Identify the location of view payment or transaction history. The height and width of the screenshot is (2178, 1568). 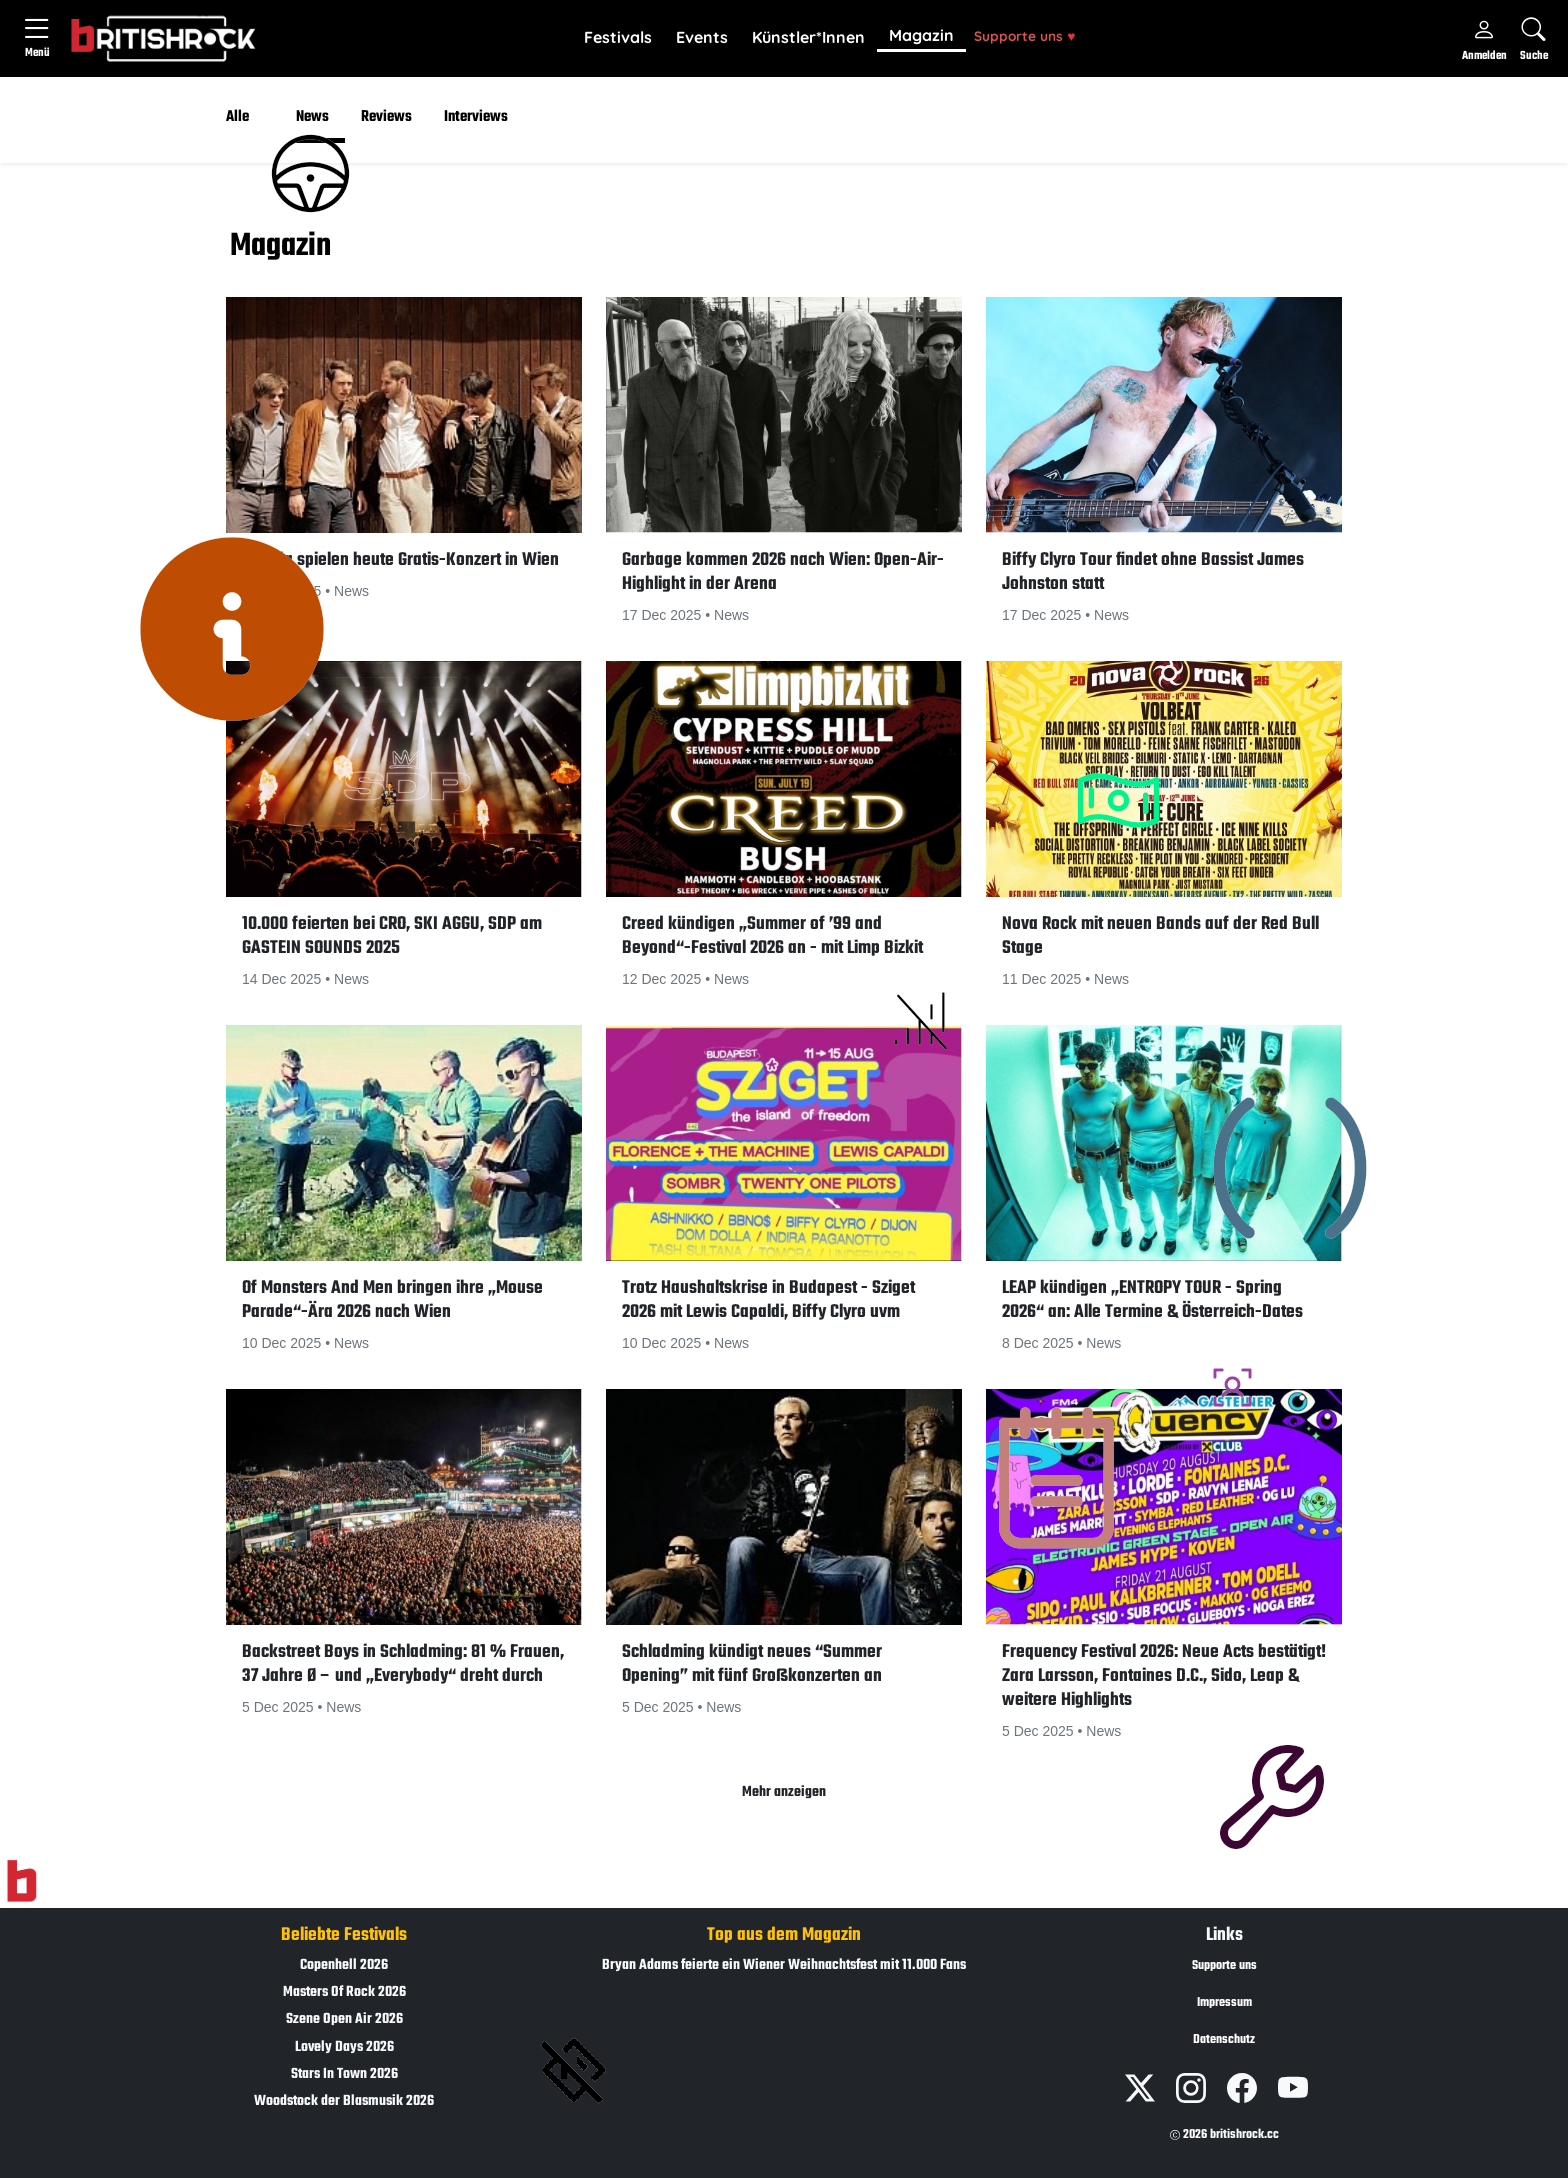
(1118, 800).